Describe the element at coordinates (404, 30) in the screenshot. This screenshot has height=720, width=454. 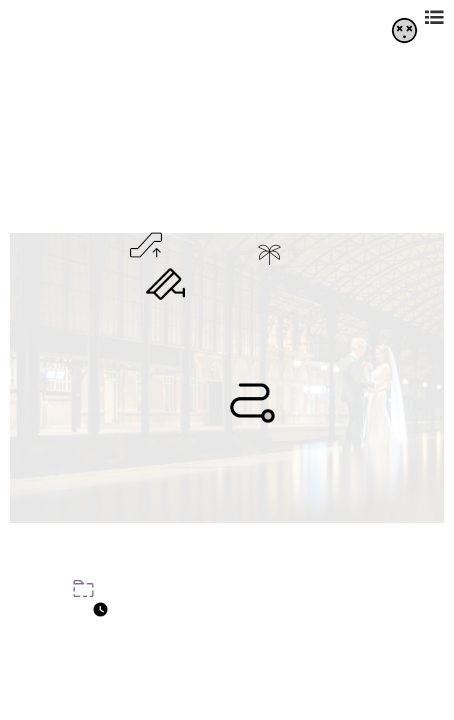
I see `indicates an error or failed action` at that location.